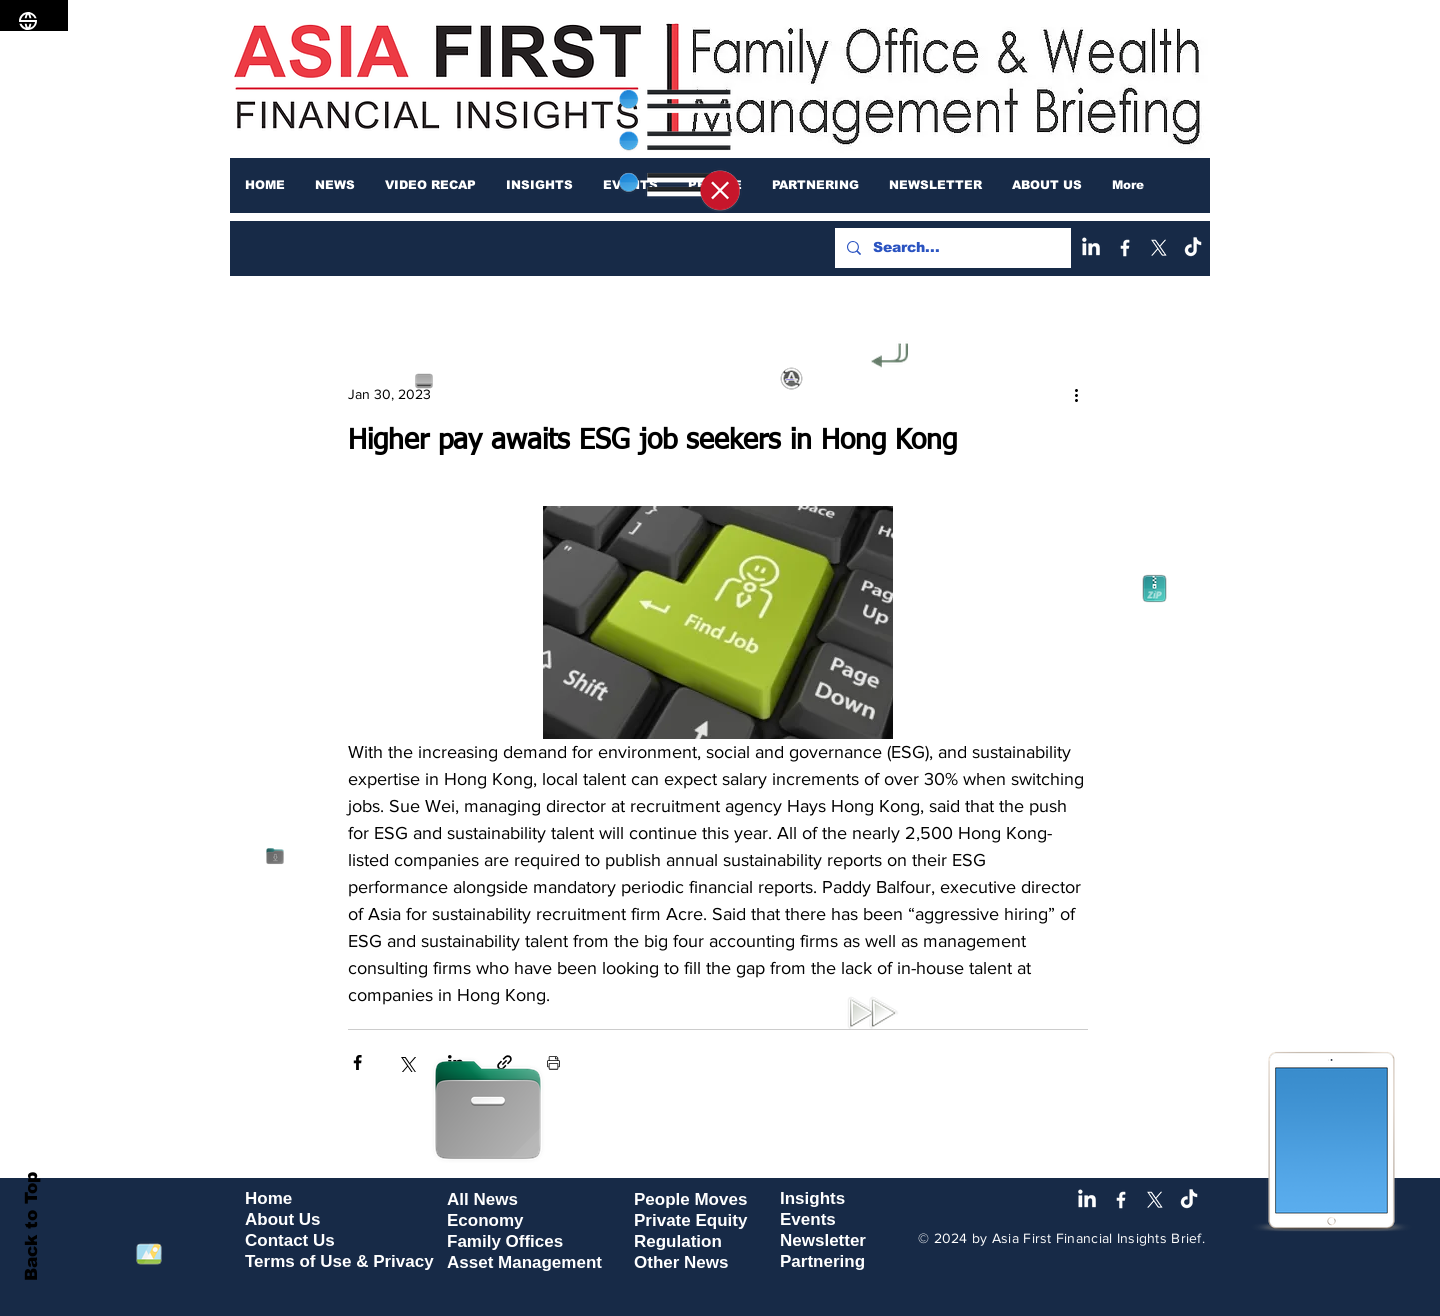  I want to click on skip forward in media playback, so click(872, 1013).